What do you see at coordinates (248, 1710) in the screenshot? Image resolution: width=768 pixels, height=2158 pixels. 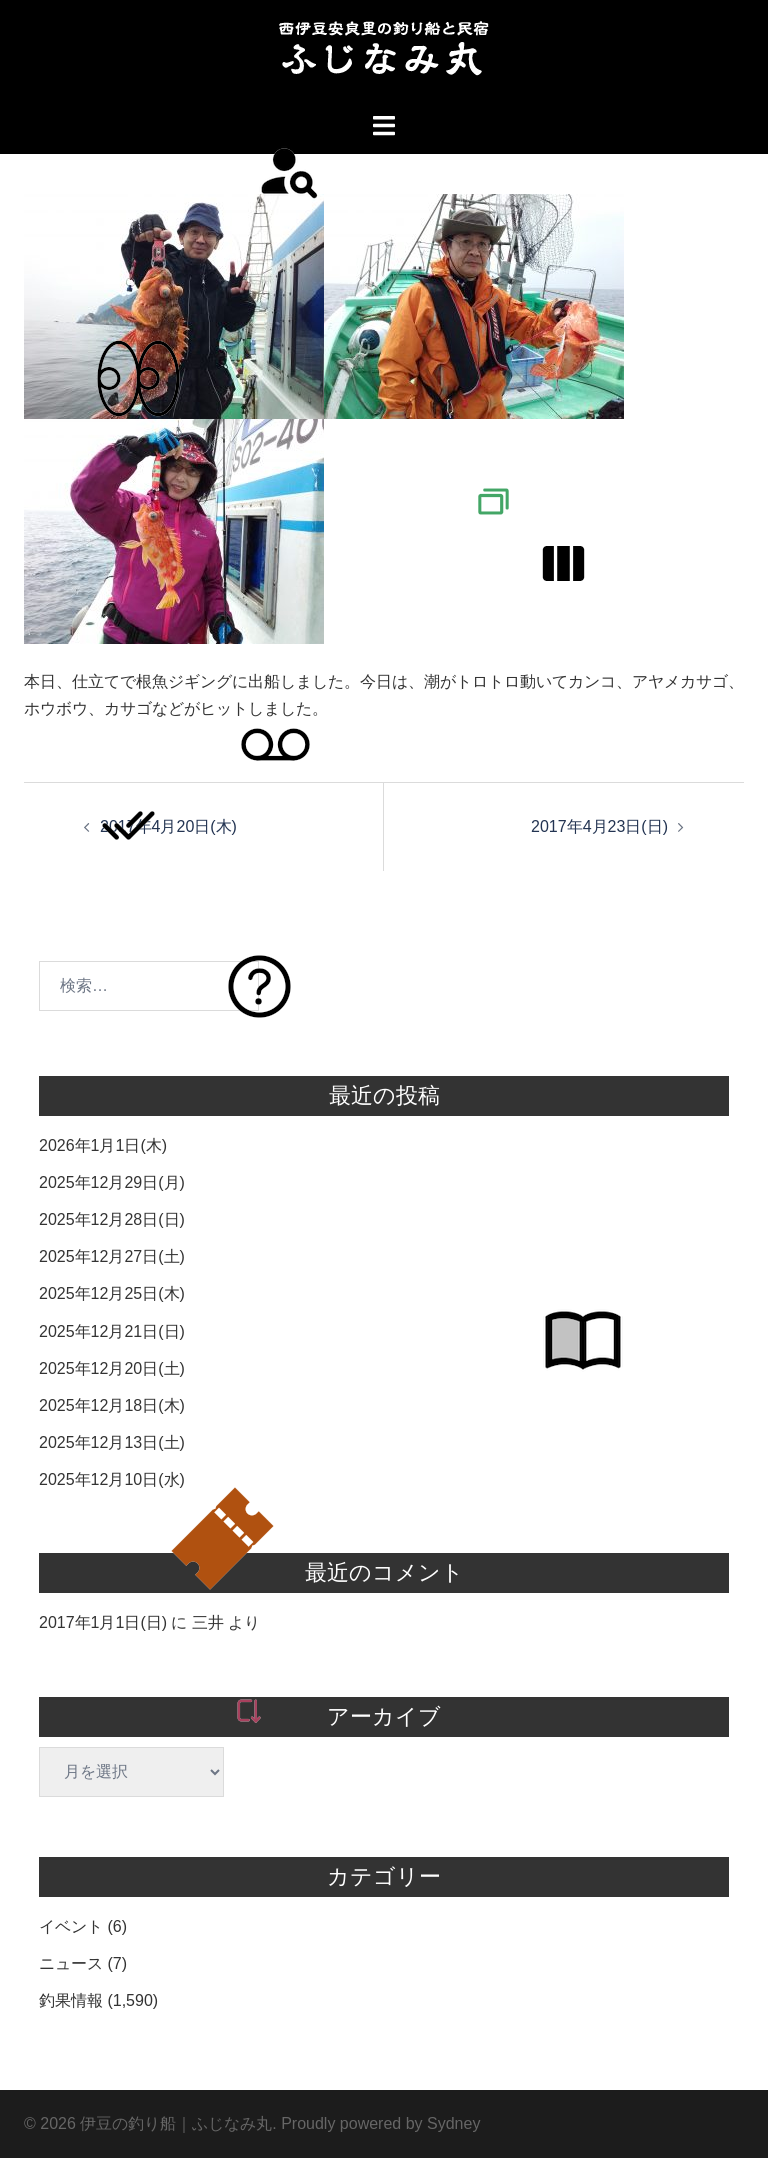 I see `auto-fit content to bottom boundary` at bounding box center [248, 1710].